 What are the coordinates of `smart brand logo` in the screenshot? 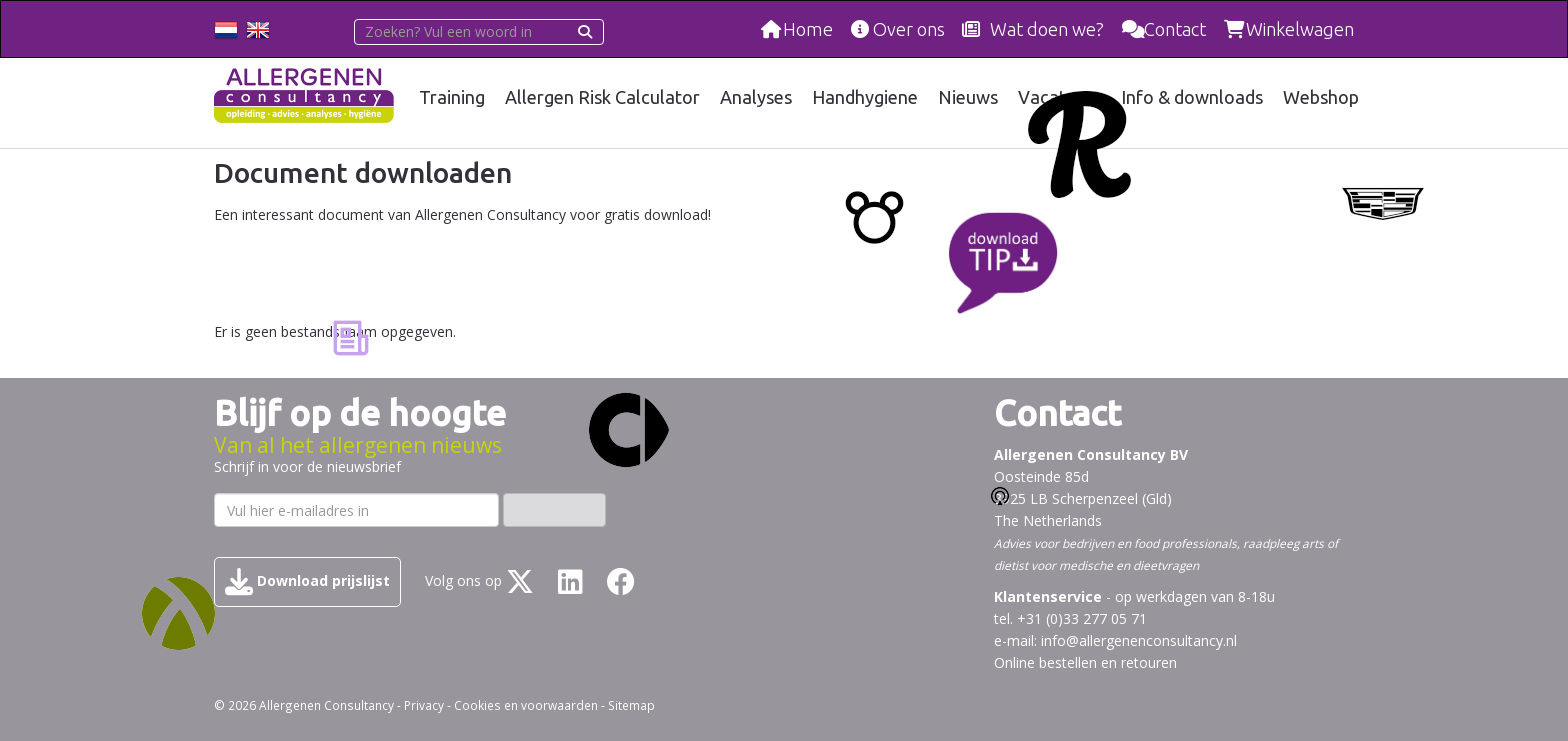 It's located at (629, 430).